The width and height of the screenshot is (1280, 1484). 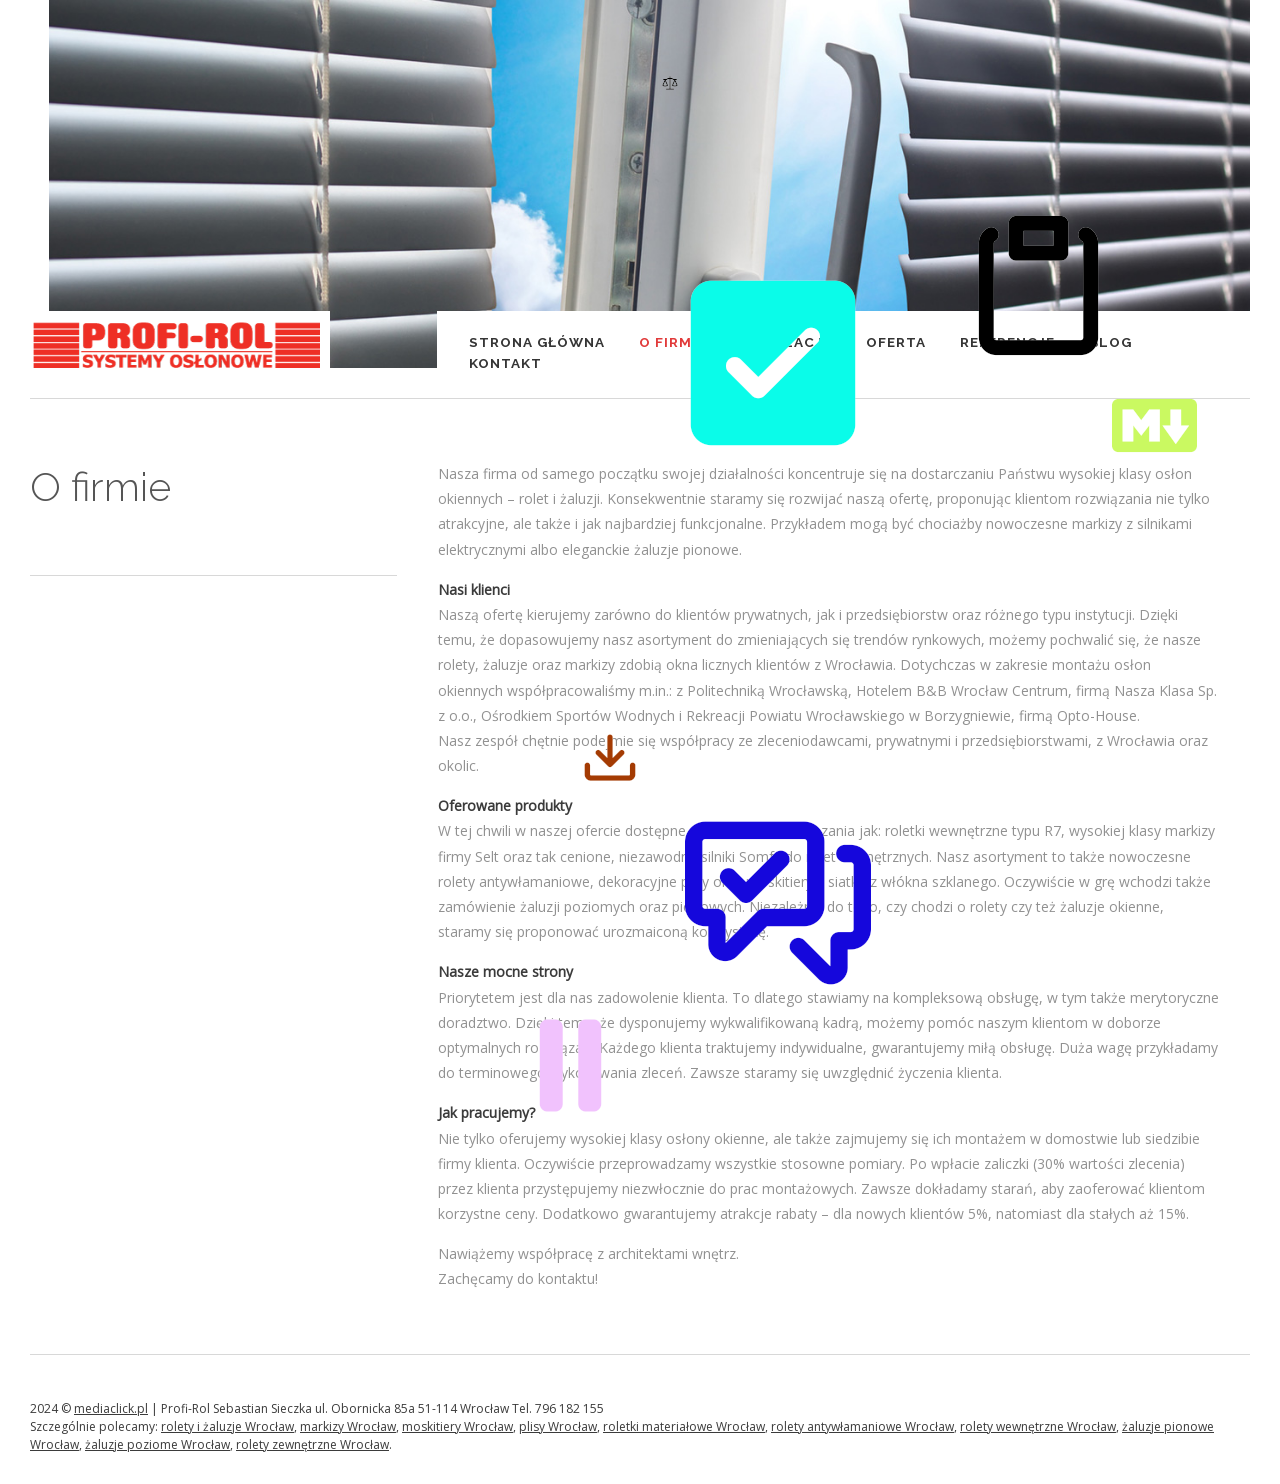 I want to click on indicates a discussion thread has been closed, so click(x=778, y=903).